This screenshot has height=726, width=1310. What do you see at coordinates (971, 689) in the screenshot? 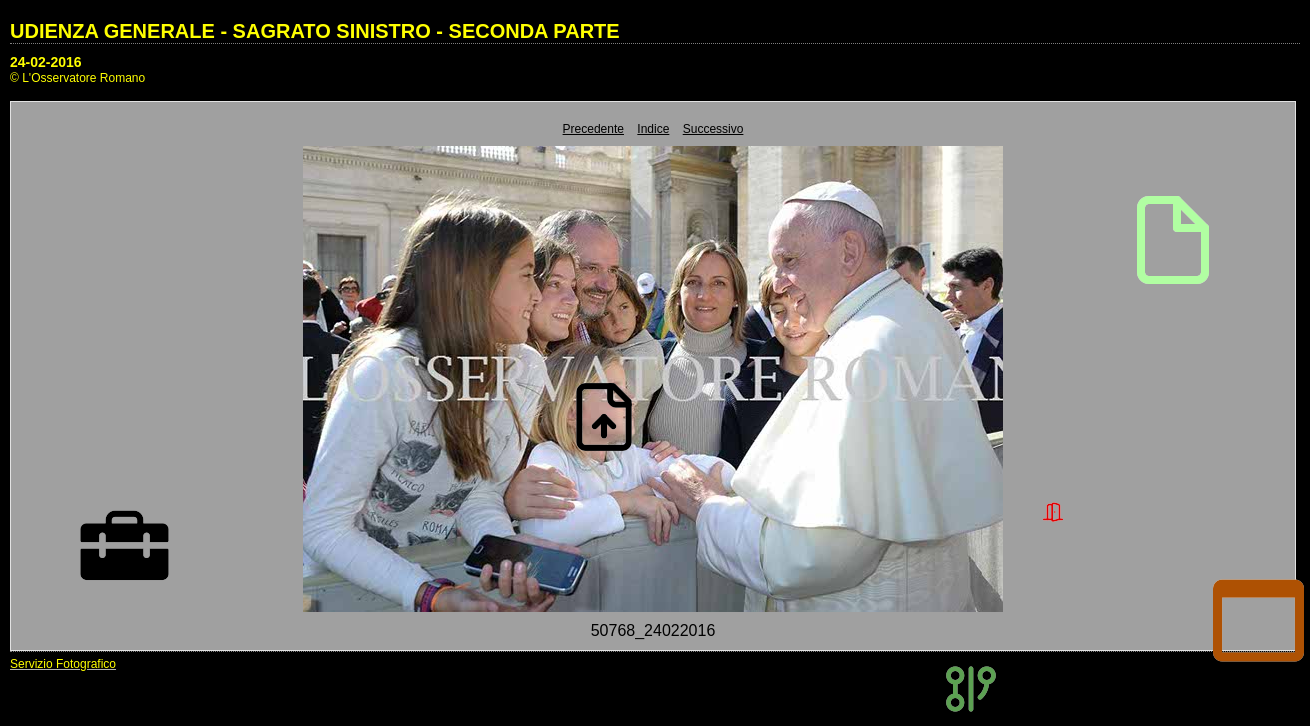
I see `view repository commit history` at bounding box center [971, 689].